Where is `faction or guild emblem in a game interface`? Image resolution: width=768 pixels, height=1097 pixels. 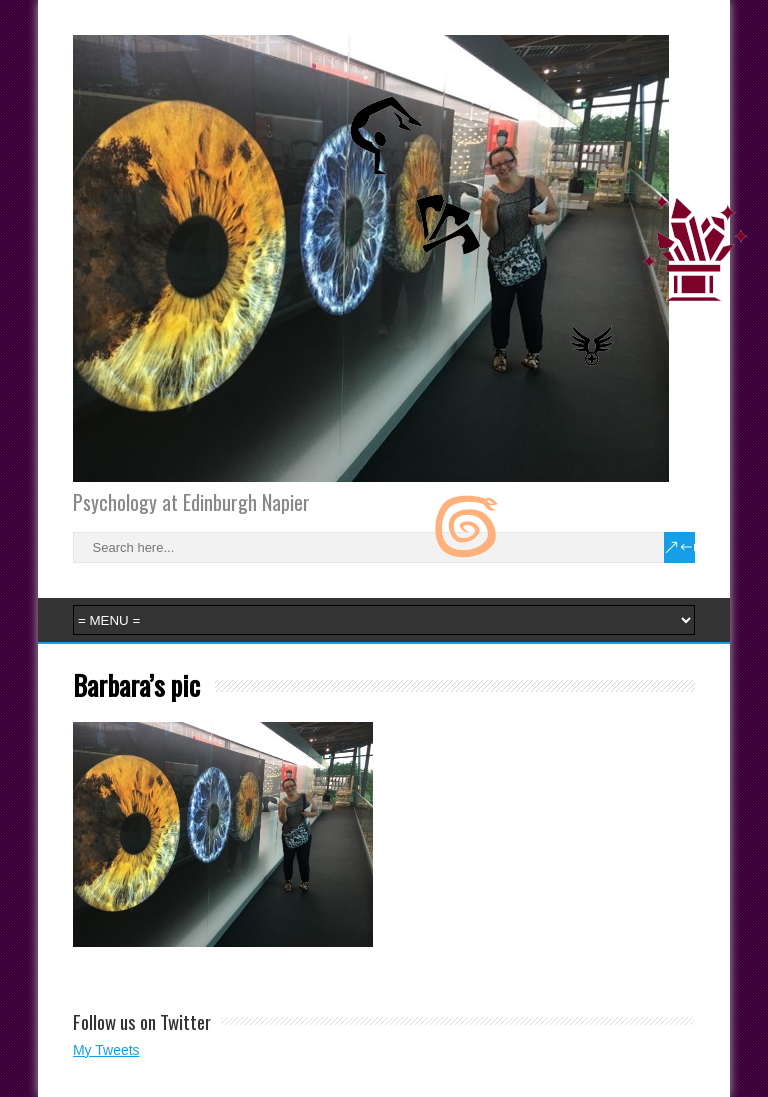
faction or guild emblem in a game interface is located at coordinates (592, 346).